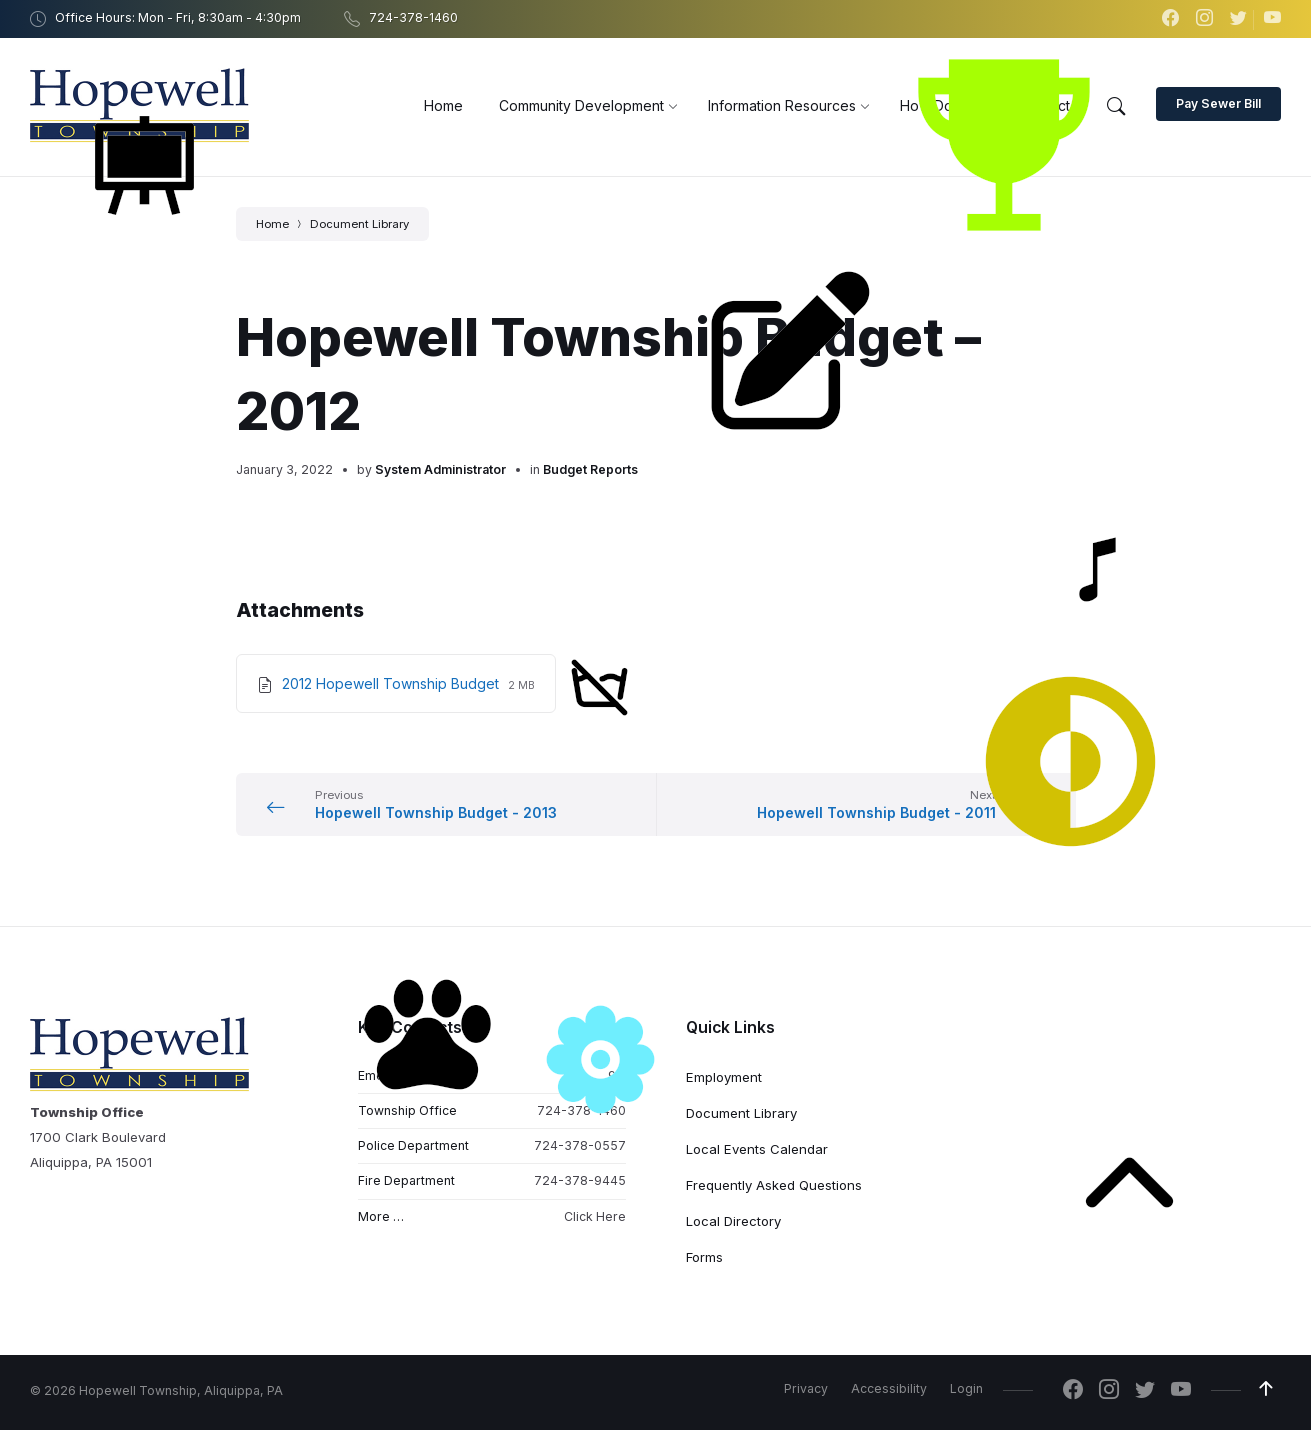 This screenshot has width=1311, height=1430. What do you see at coordinates (600, 1059) in the screenshot?
I see `access garden or plant care features` at bounding box center [600, 1059].